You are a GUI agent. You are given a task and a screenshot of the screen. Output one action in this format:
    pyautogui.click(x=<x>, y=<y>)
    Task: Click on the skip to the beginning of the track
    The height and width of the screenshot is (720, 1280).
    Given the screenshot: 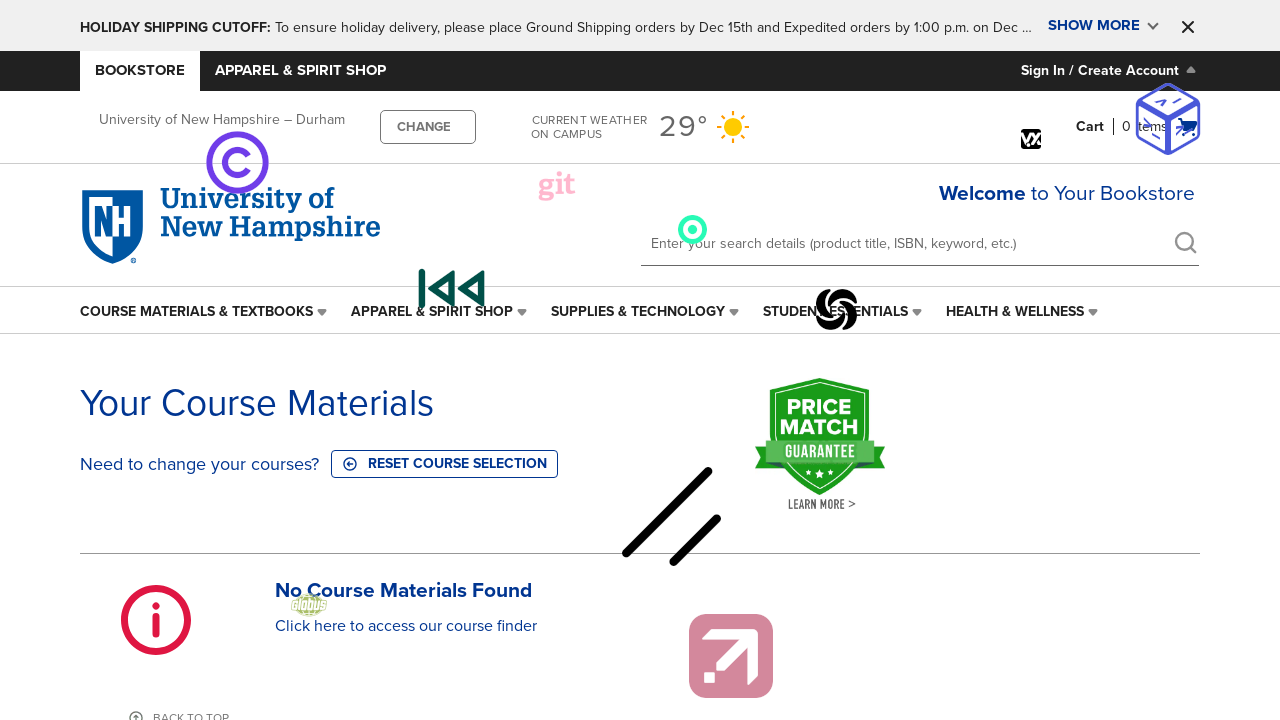 What is the action you would take?
    pyautogui.click(x=451, y=288)
    